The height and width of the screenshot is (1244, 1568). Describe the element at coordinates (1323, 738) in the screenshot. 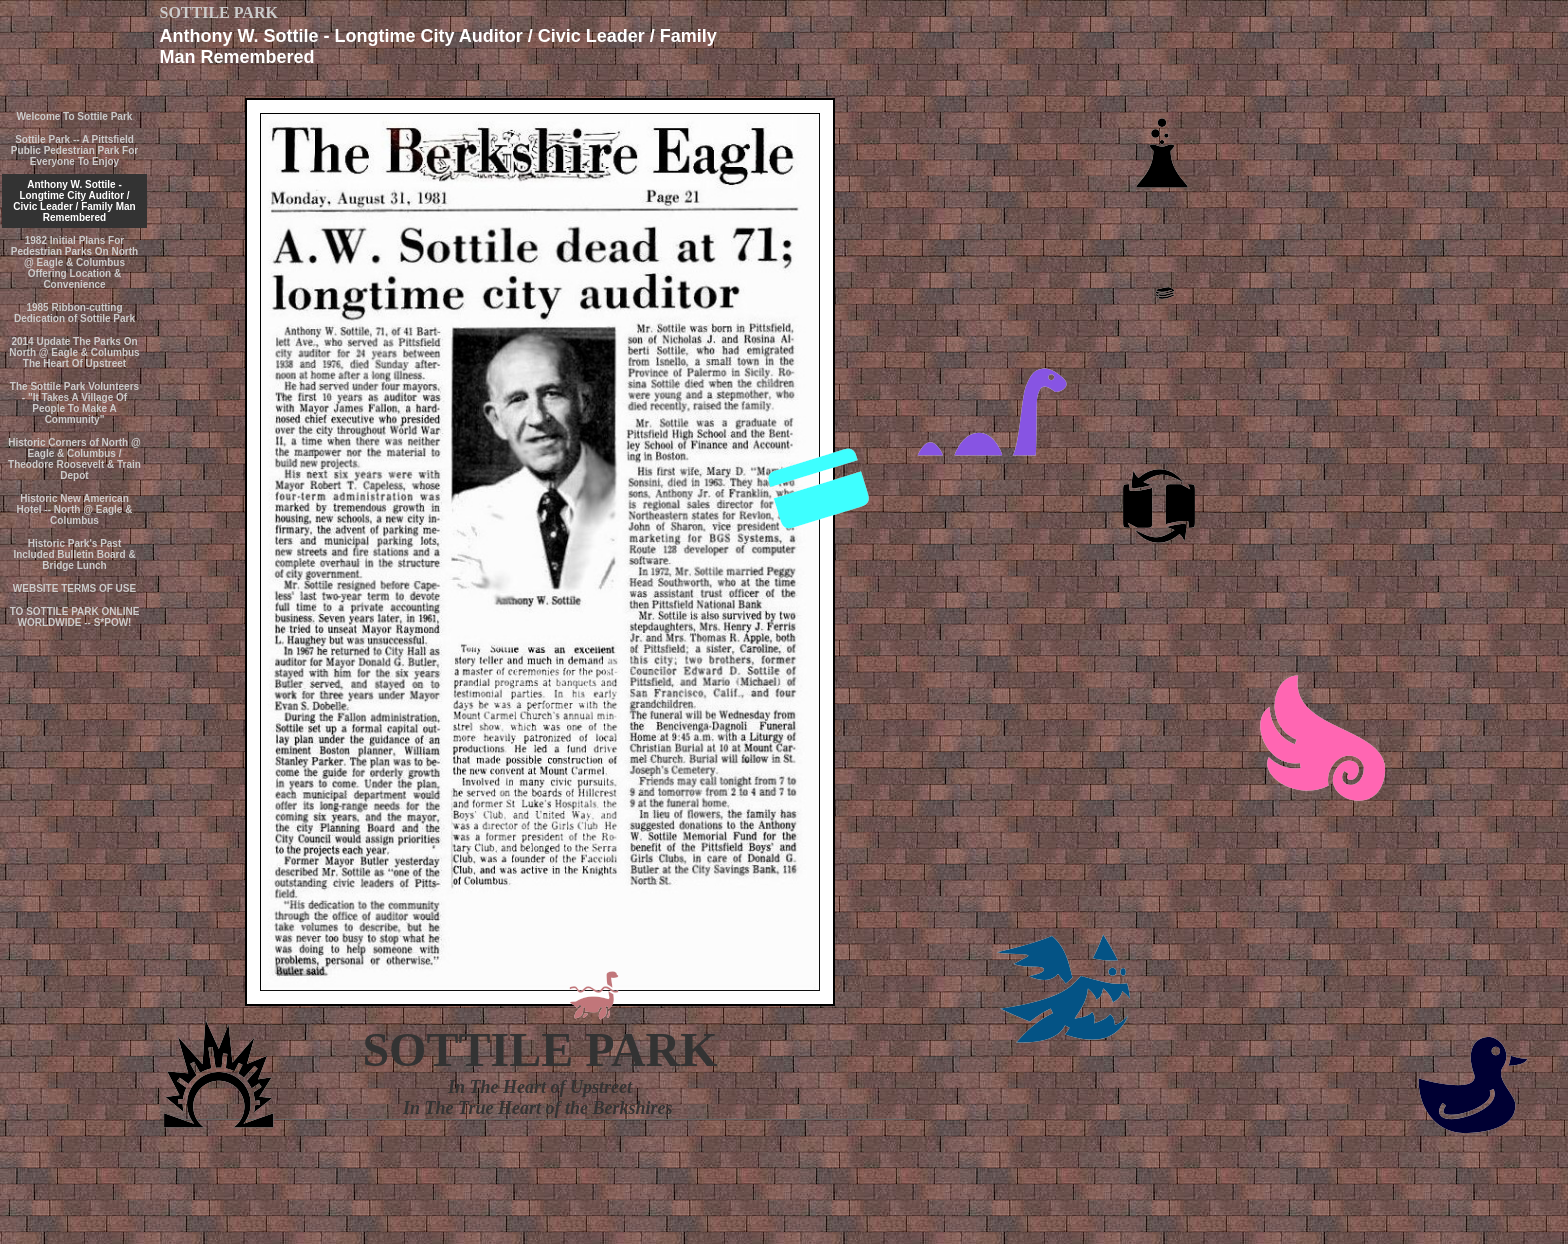

I see `indicates wind or air element in gameplay` at that location.